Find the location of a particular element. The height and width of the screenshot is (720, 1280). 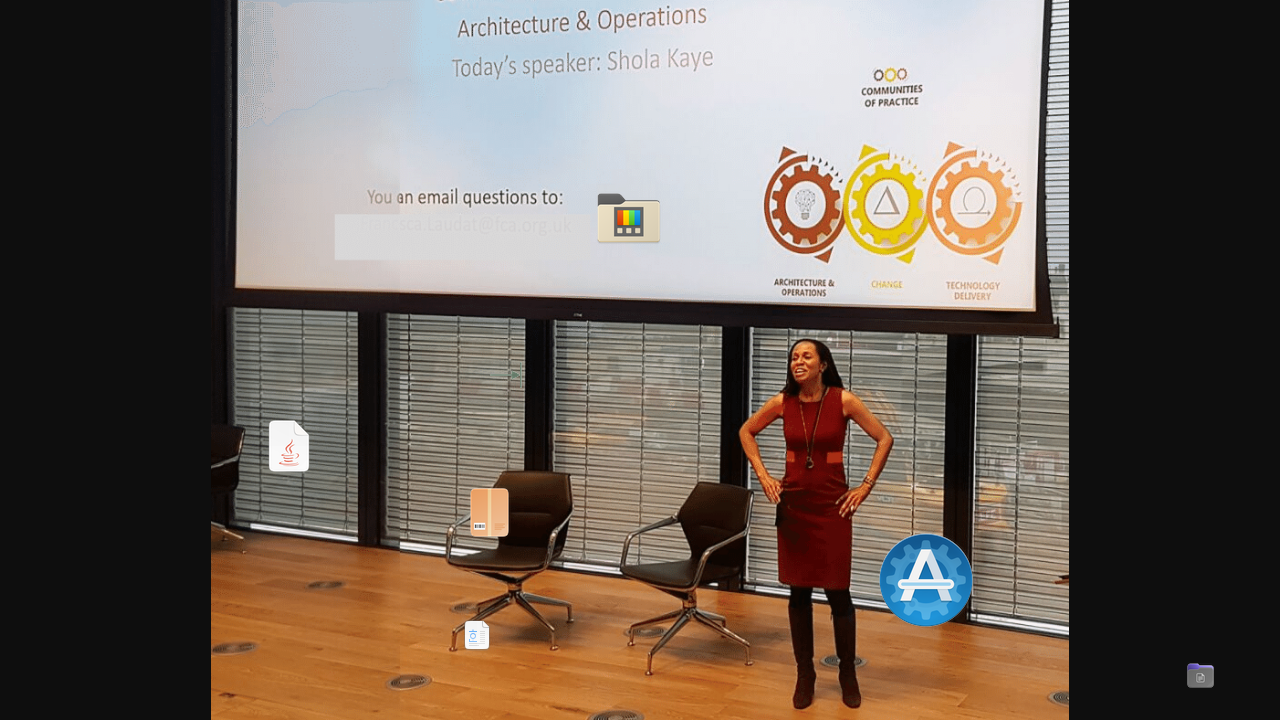

a hancom hangul word processor document file is located at coordinates (477, 635).